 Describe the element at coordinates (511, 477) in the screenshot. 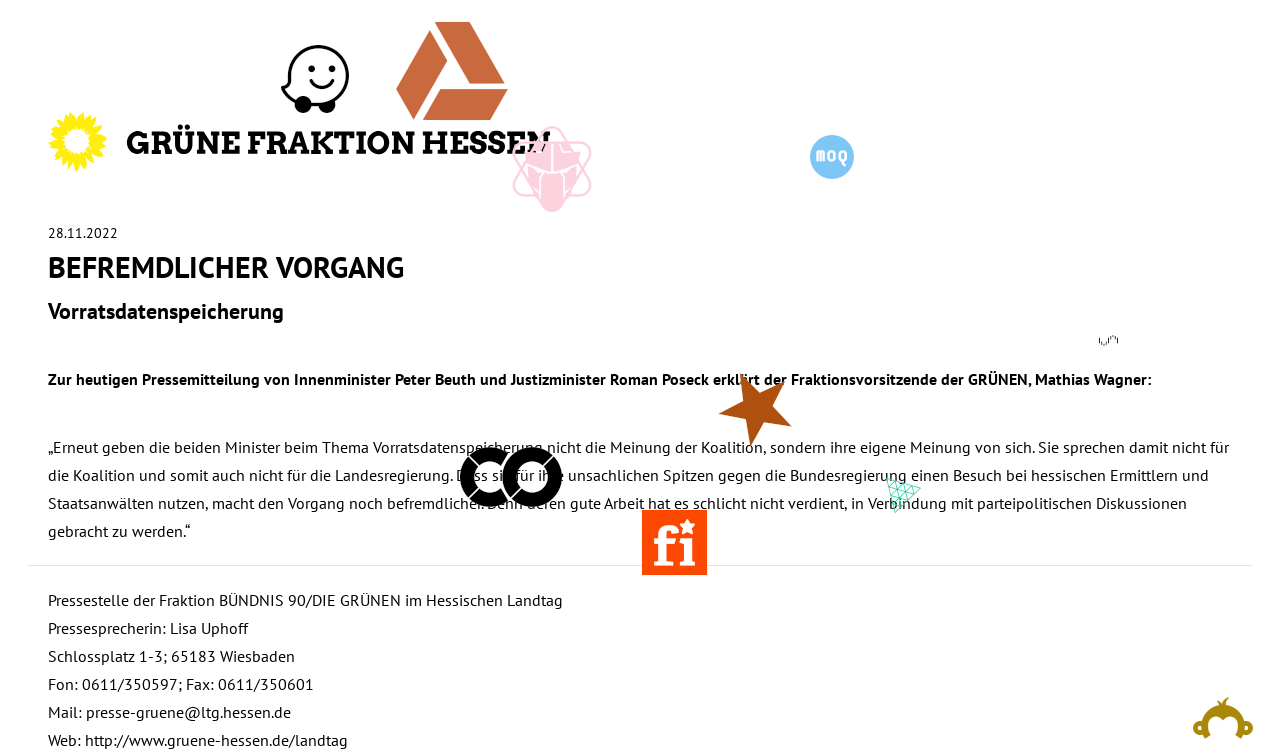

I see `open google colab` at that location.